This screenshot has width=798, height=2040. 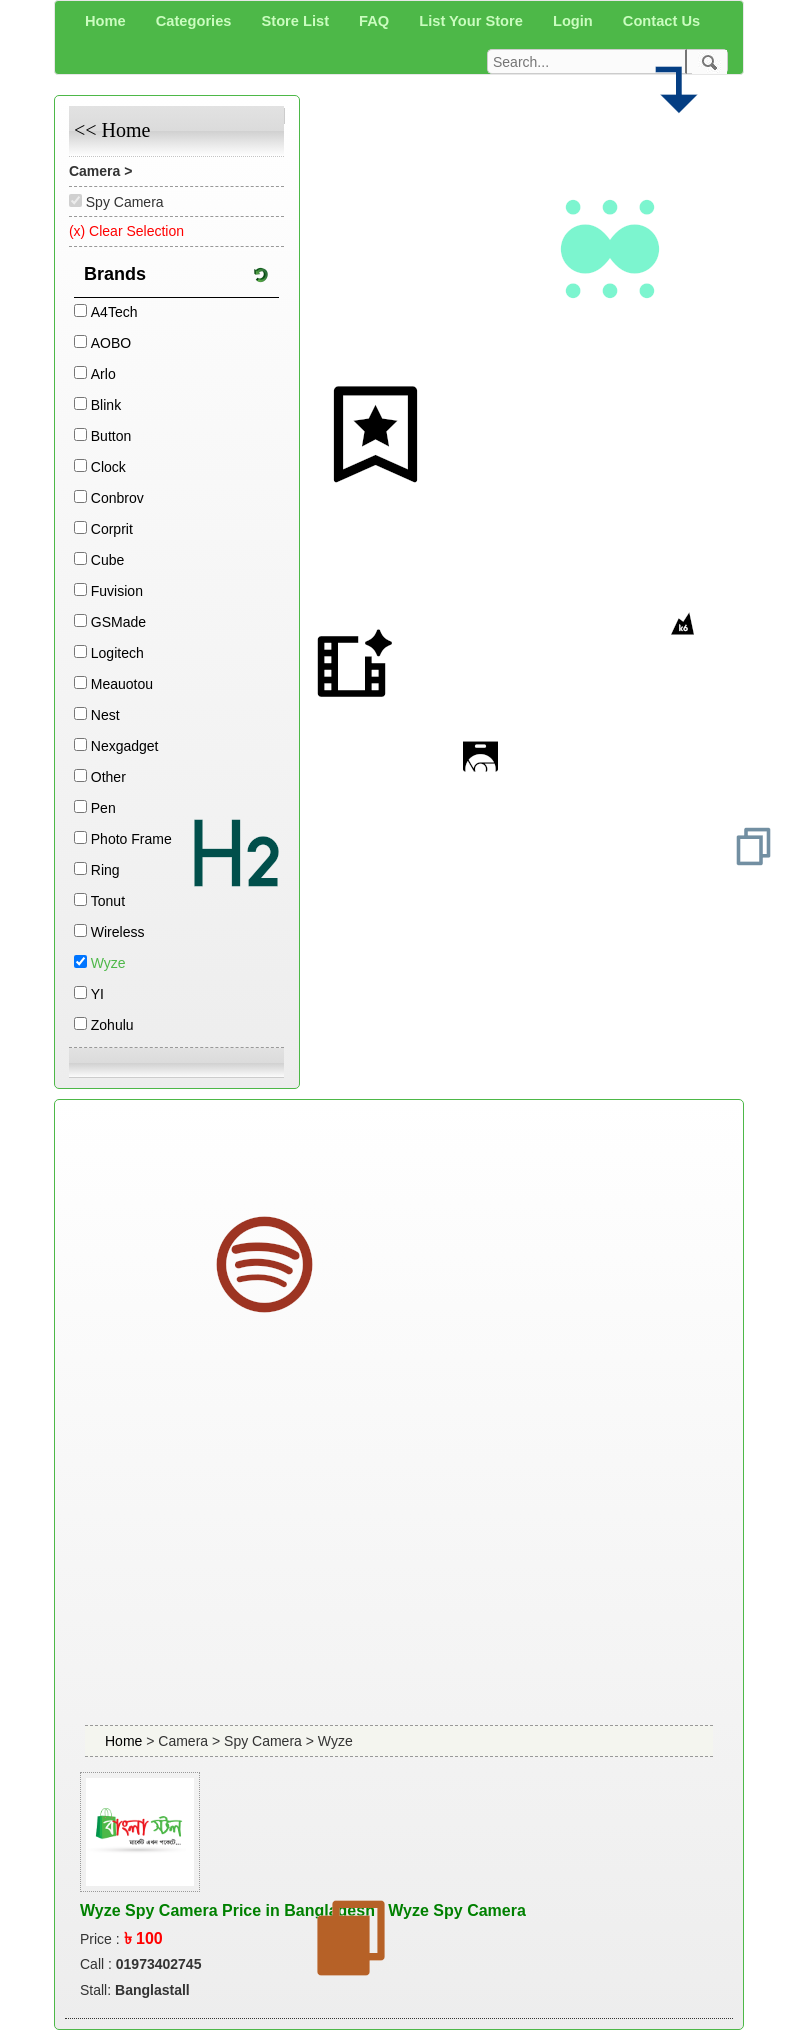 I want to click on bookmark this item as a favorite, so click(x=375, y=432).